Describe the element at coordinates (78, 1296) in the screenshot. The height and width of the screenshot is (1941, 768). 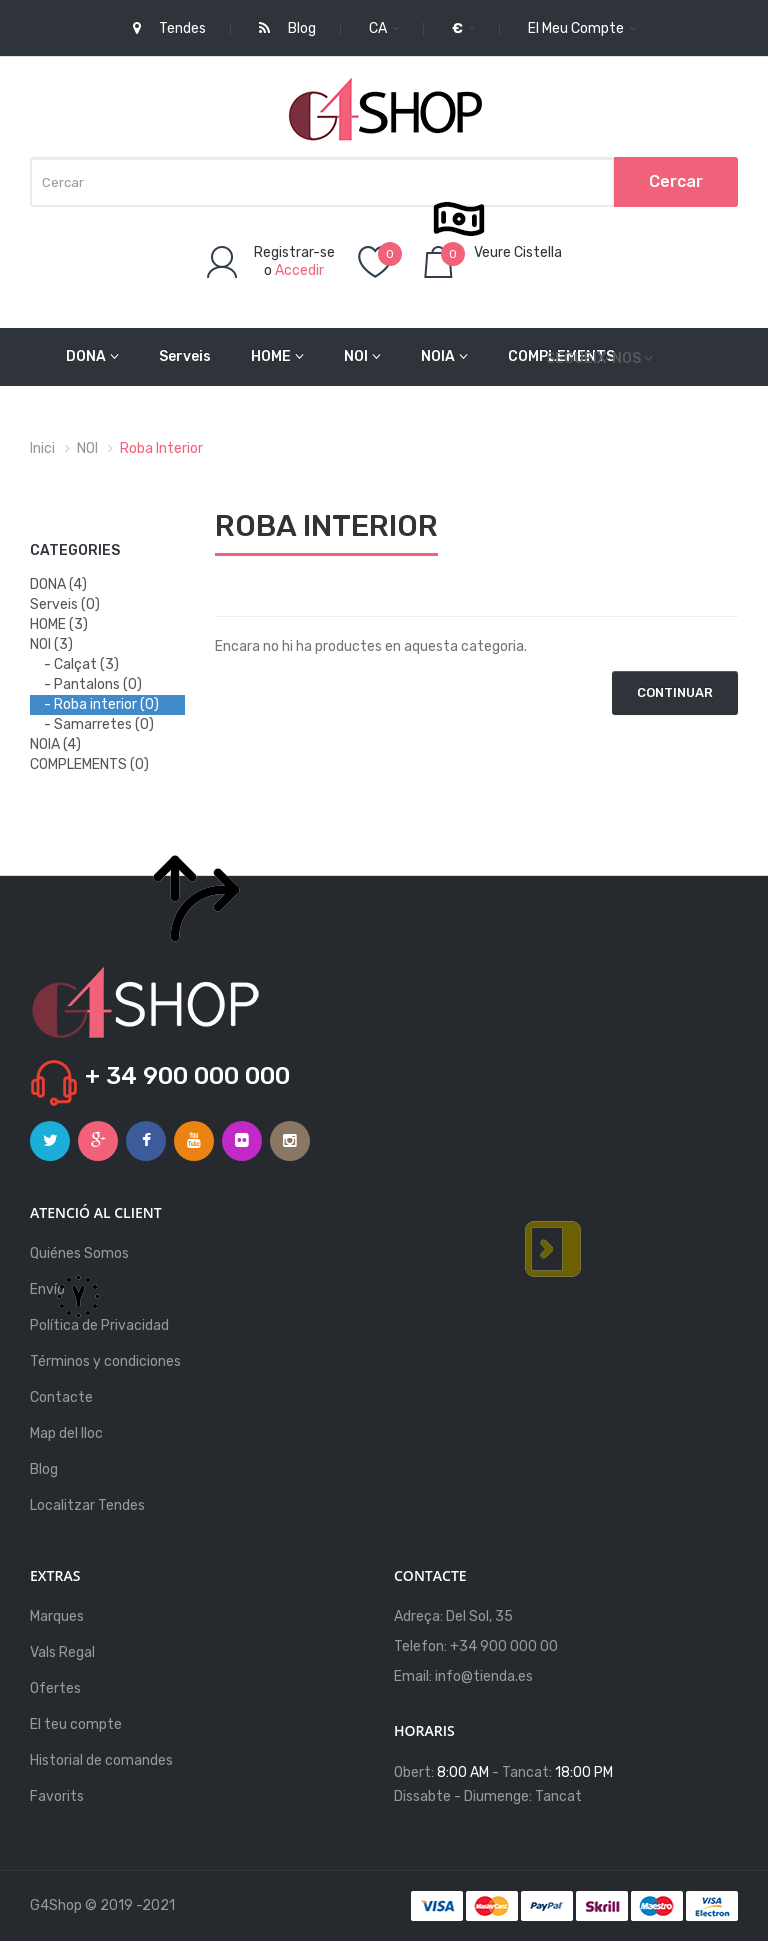
I see `indicates a pending or in-progress status for option Y` at that location.